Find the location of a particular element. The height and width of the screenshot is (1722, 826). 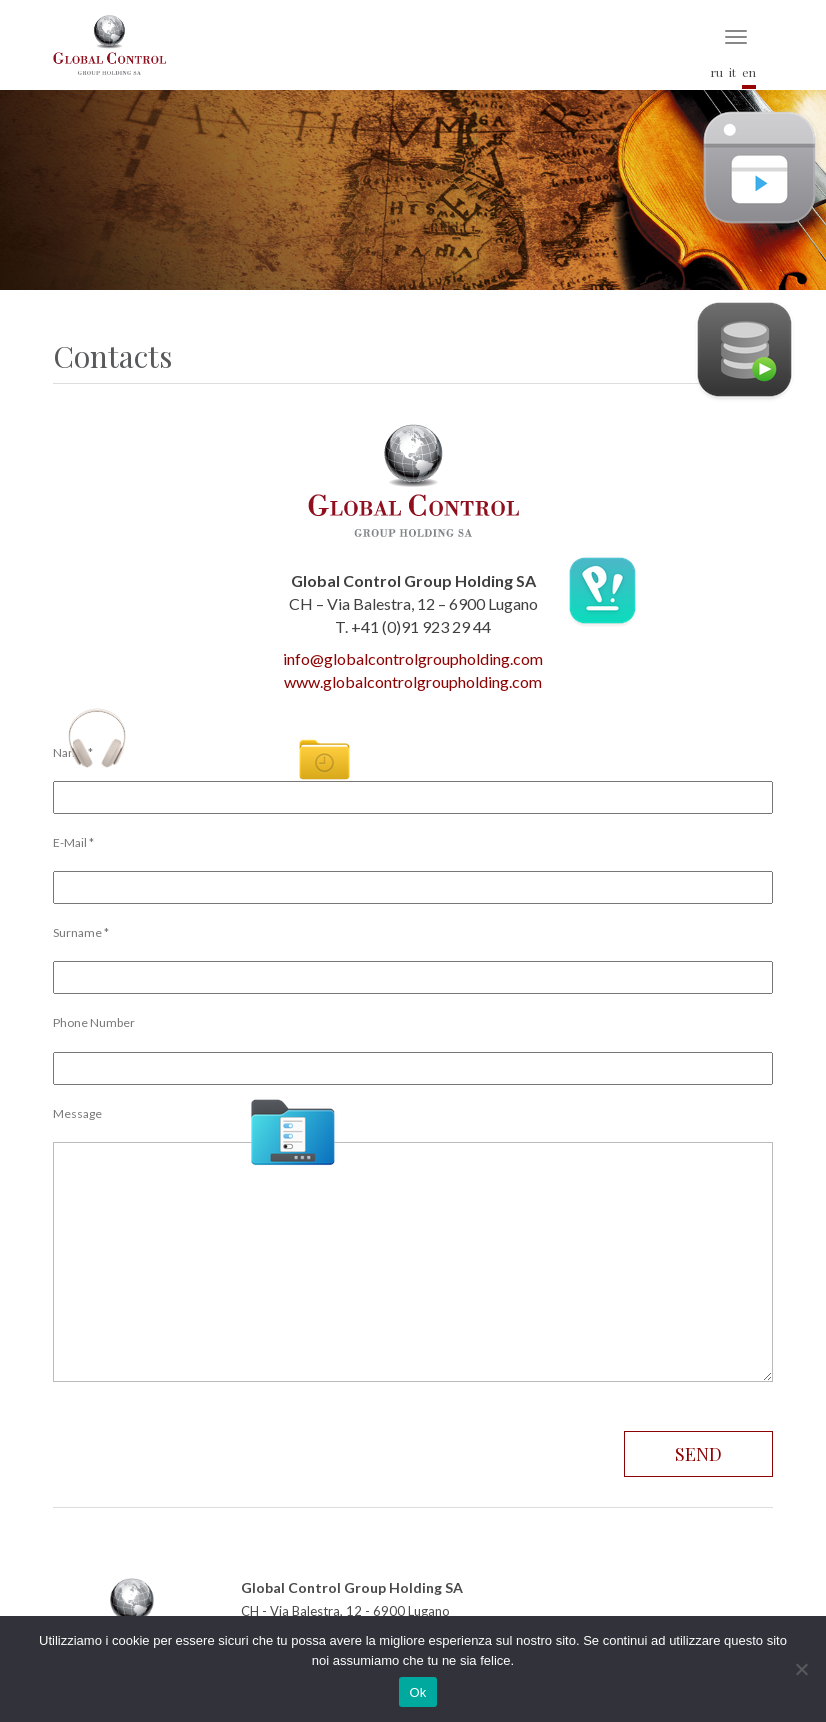

open video or media playback preferences is located at coordinates (759, 169).